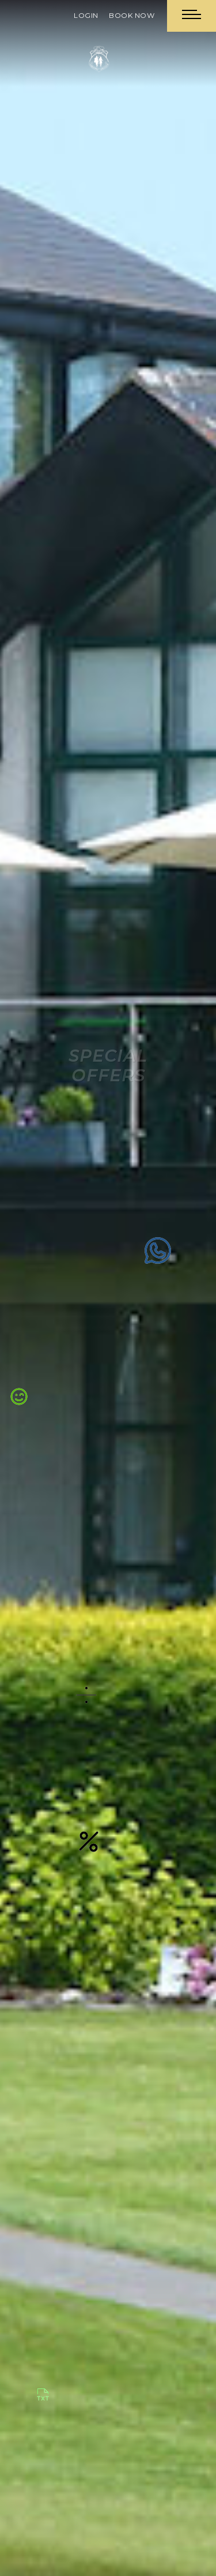  I want to click on perform division operation, so click(86, 1695).